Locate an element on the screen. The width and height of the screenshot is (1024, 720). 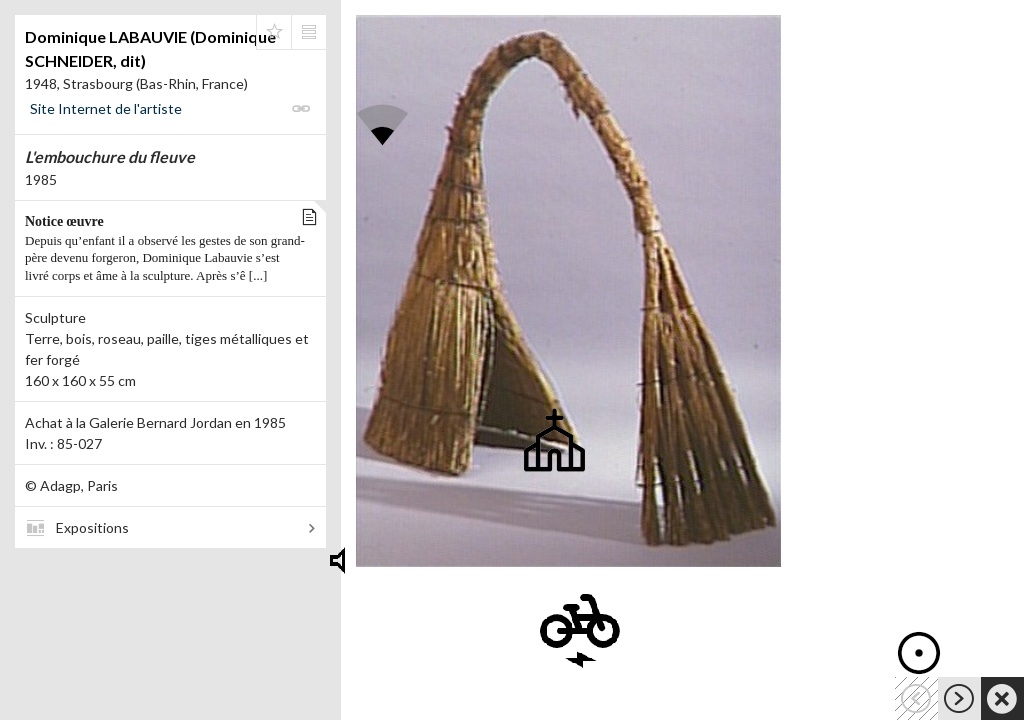
indicates weak wifi signal strength (1 bar) is located at coordinates (382, 124).